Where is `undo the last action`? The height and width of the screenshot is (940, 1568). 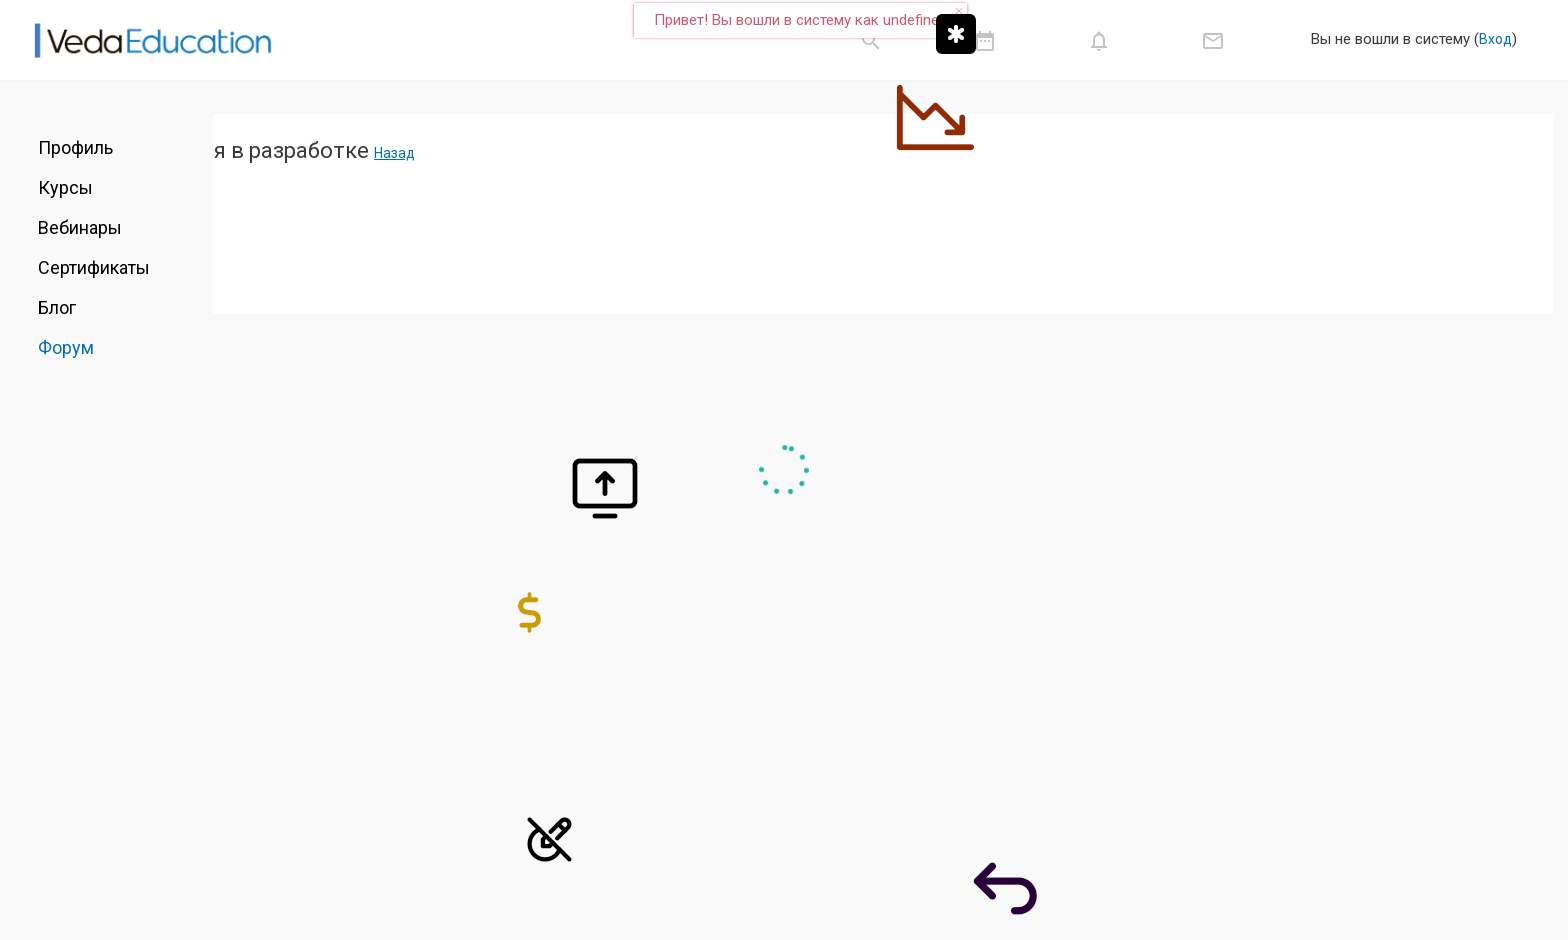
undo the last action is located at coordinates (1003, 888).